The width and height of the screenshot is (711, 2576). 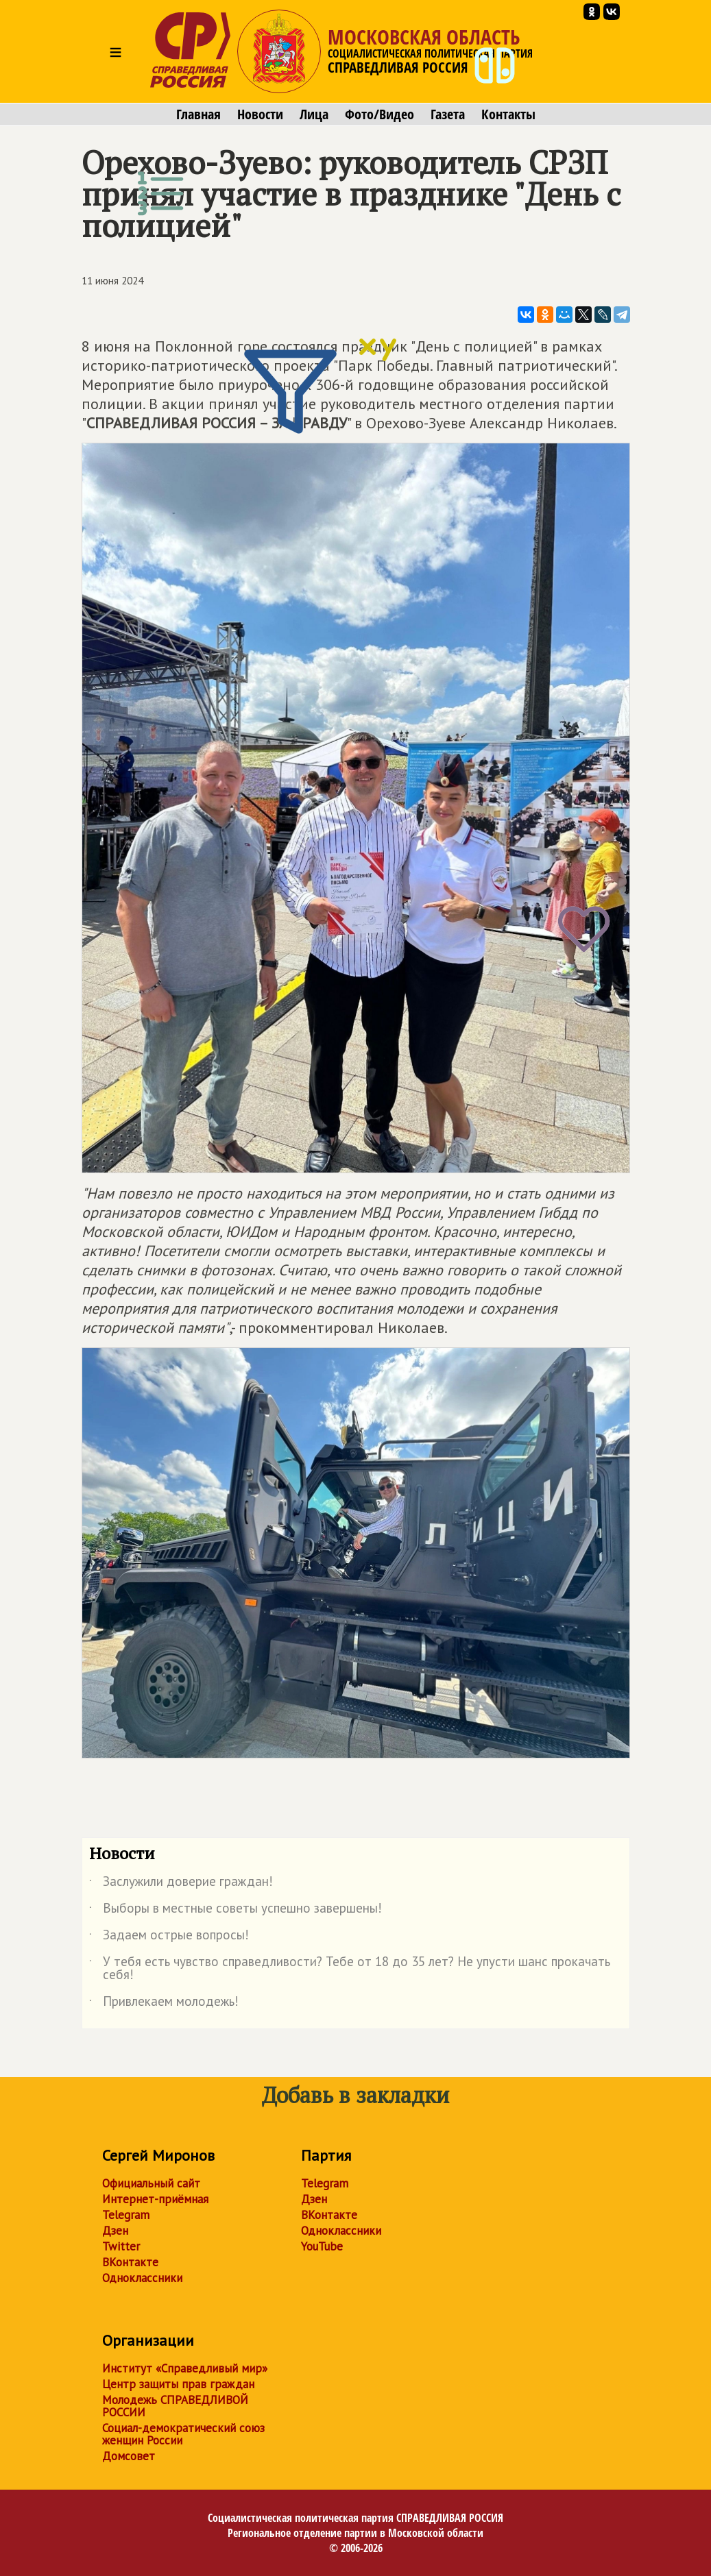 I want to click on format text as a numbered list, so click(x=161, y=193).